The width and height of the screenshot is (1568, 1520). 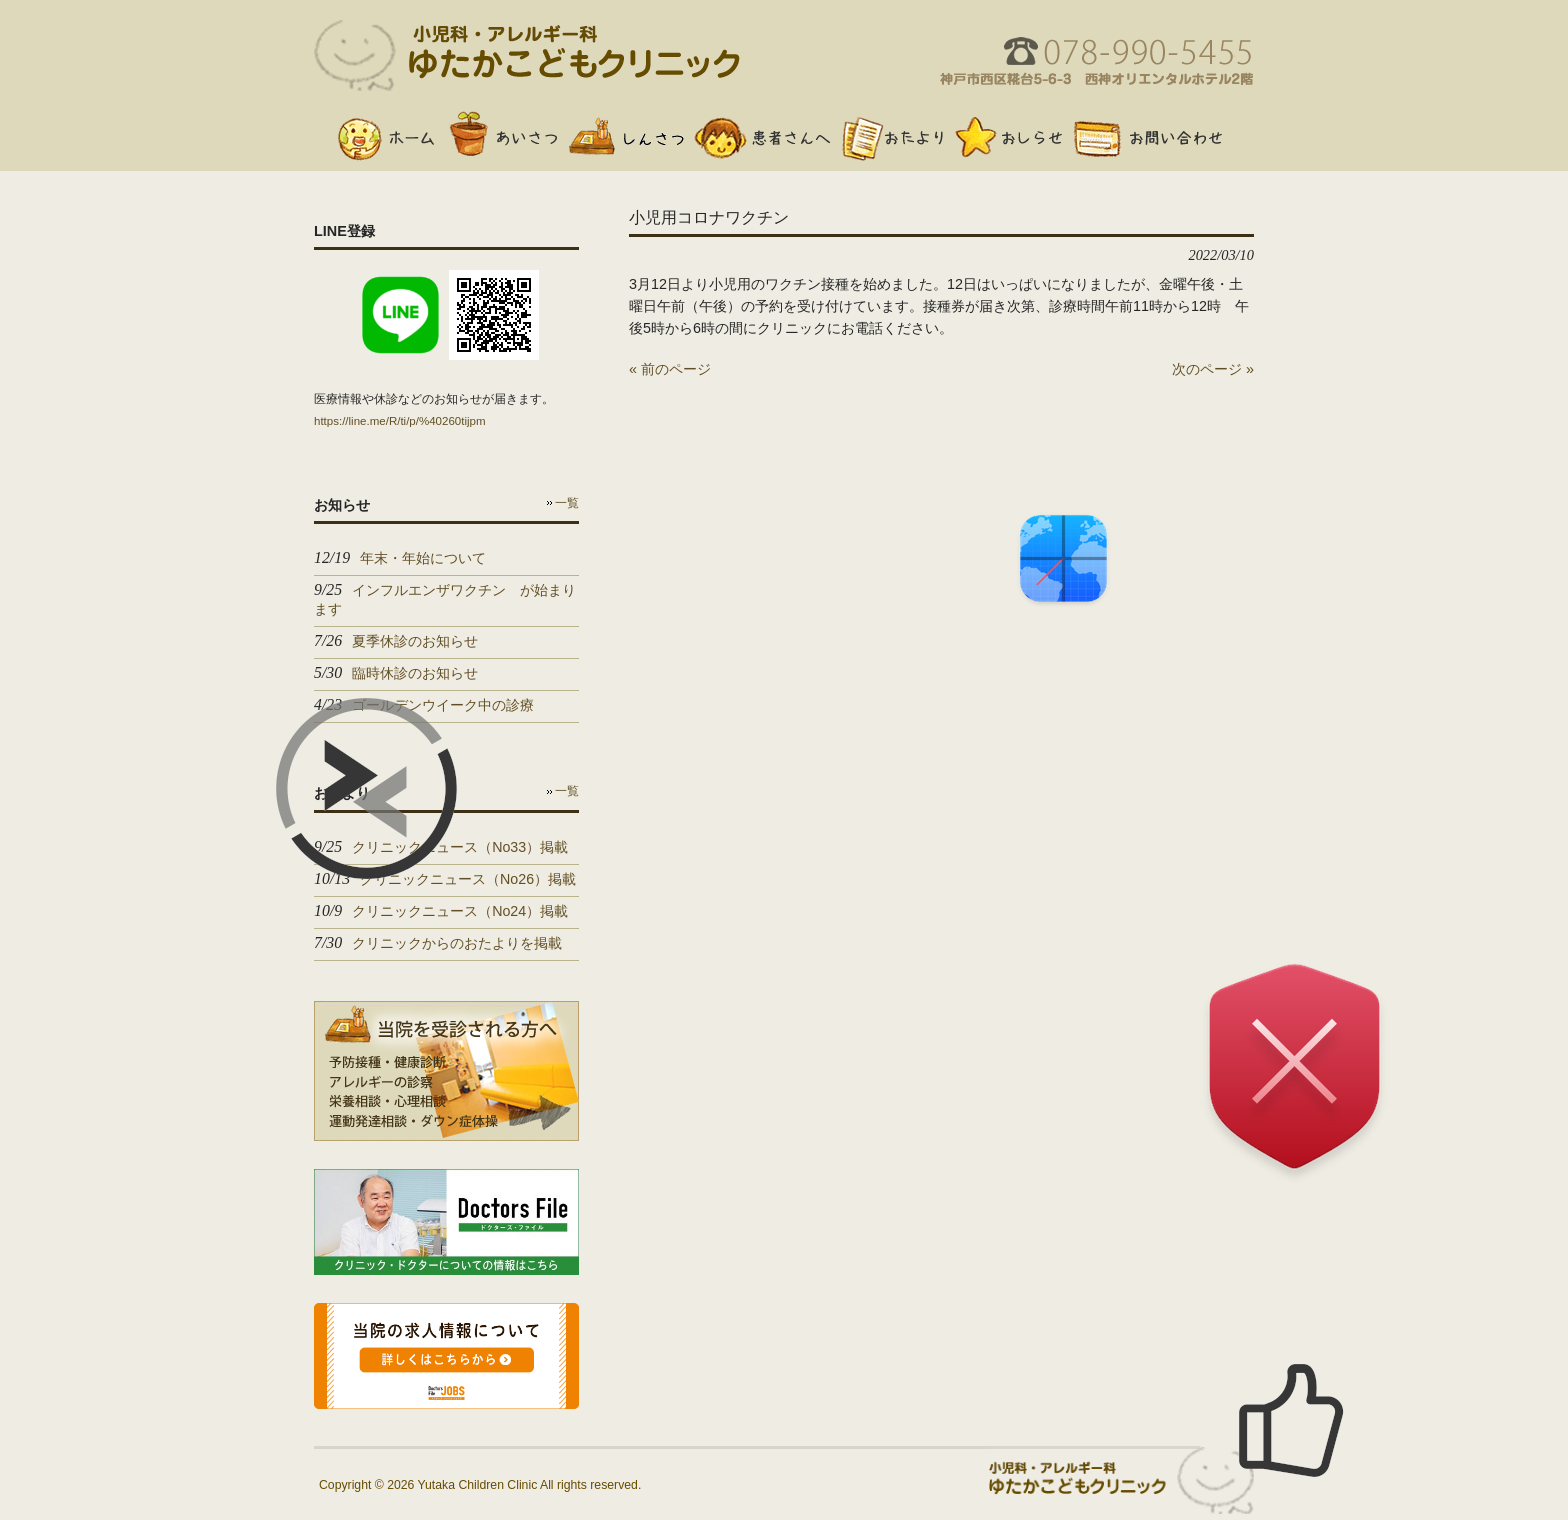 I want to click on access body and hand gesture emojis, so click(x=1287, y=1420).